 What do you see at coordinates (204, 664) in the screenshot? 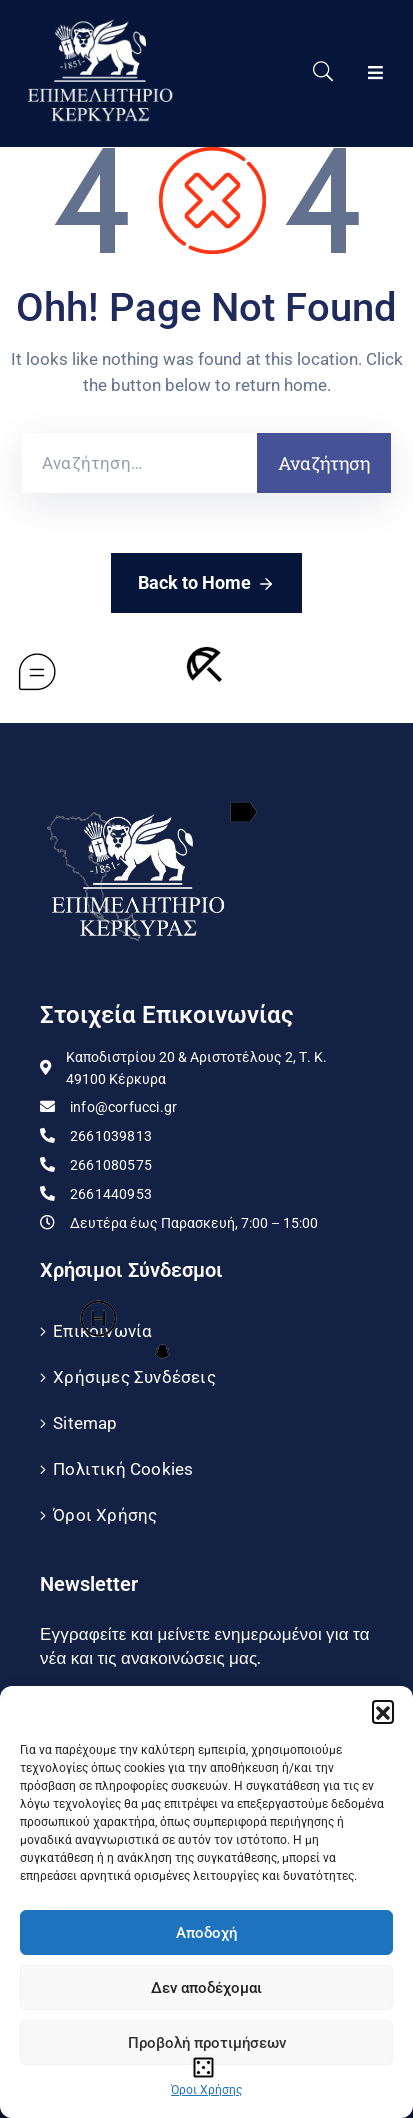
I see `access beach or resort amenities` at bounding box center [204, 664].